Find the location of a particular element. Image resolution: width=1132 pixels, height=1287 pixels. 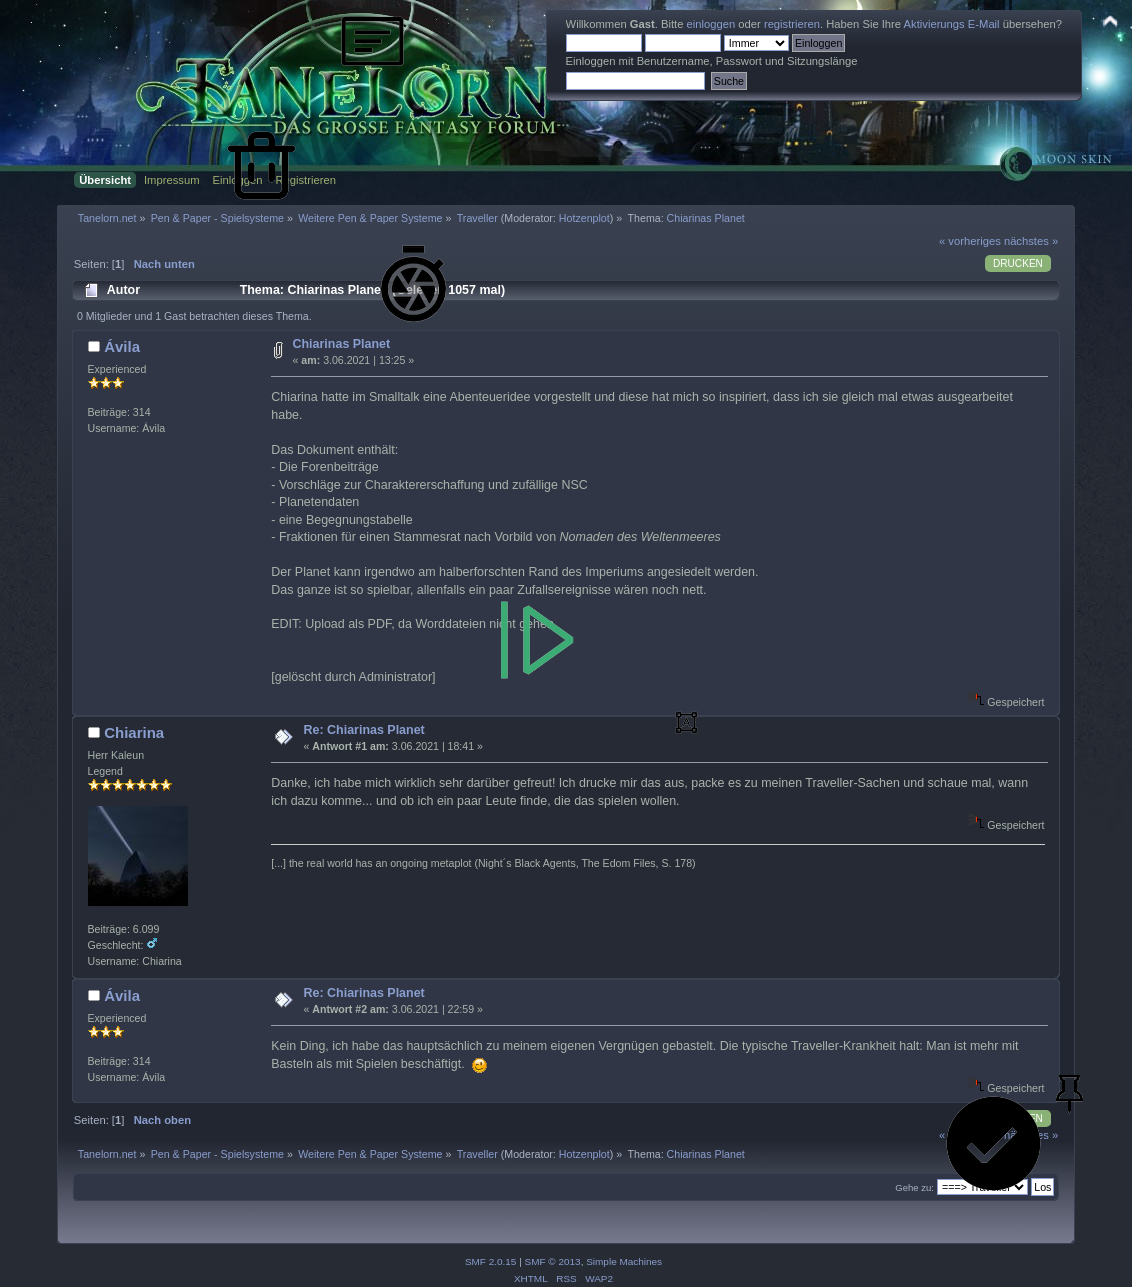

adjust camera shutter speed settings is located at coordinates (413, 285).